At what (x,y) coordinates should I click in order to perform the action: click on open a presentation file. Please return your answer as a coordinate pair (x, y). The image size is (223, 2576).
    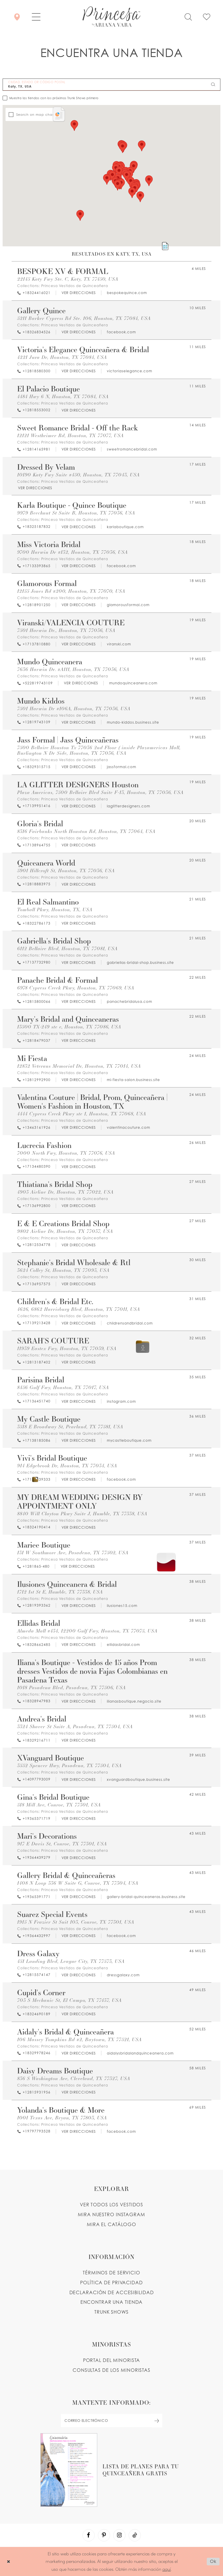
    Looking at the image, I should click on (59, 114).